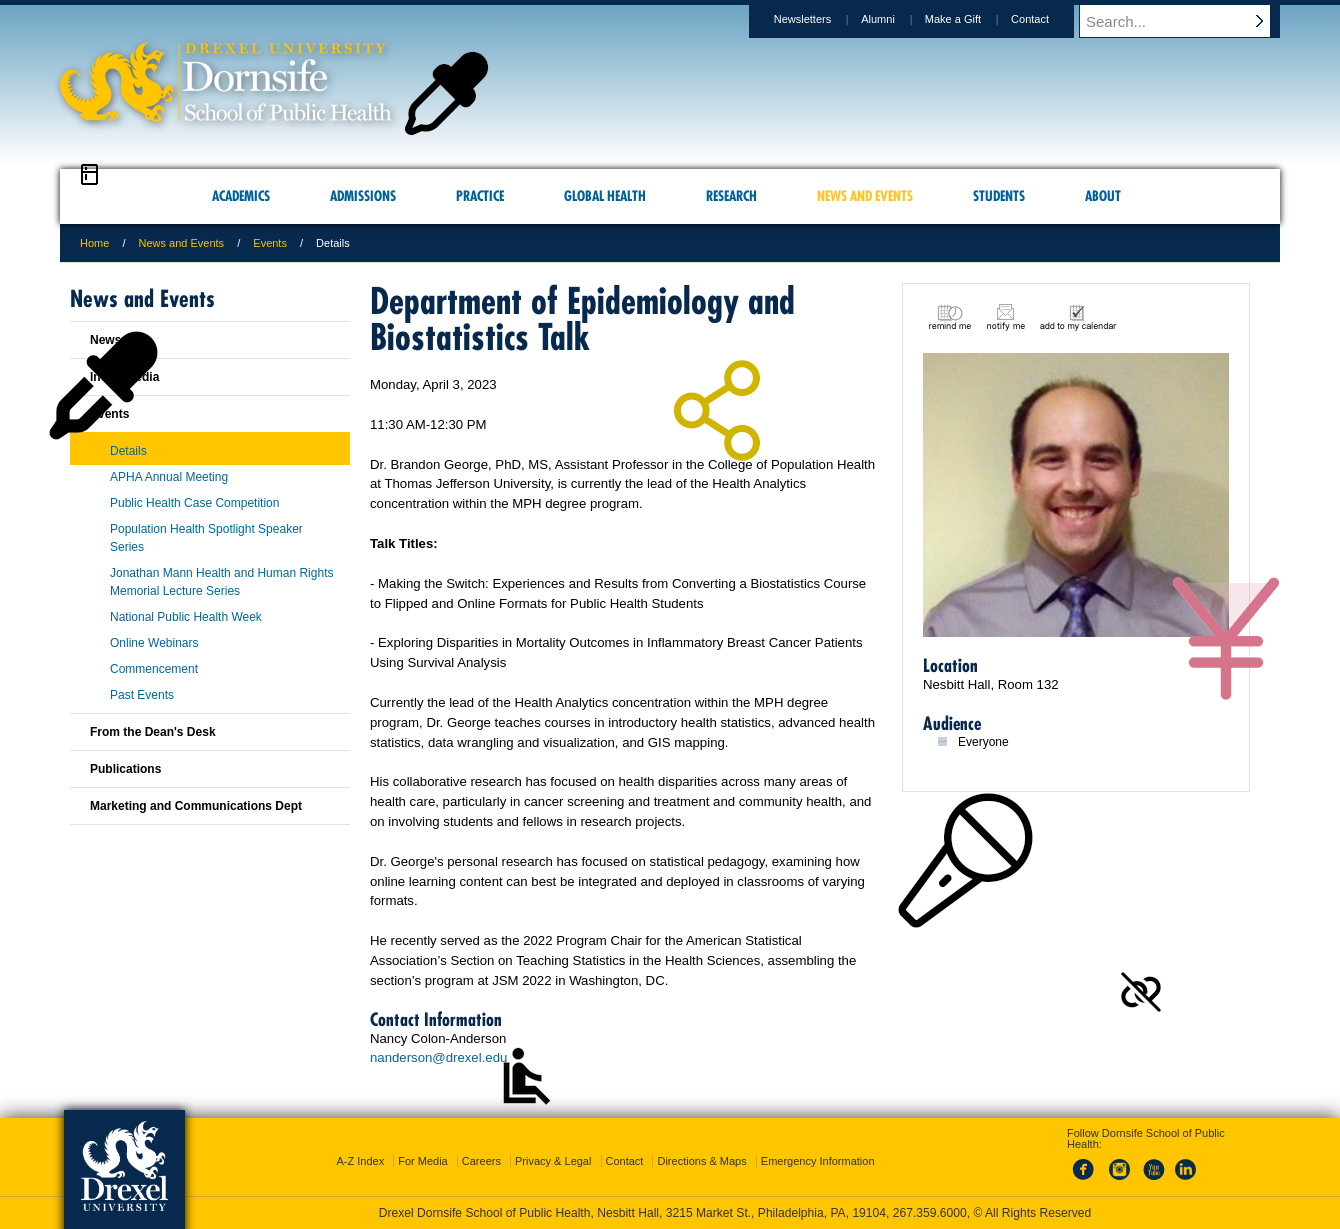 The width and height of the screenshot is (1340, 1229). I want to click on unlink or disconnect items, so click(1141, 992).